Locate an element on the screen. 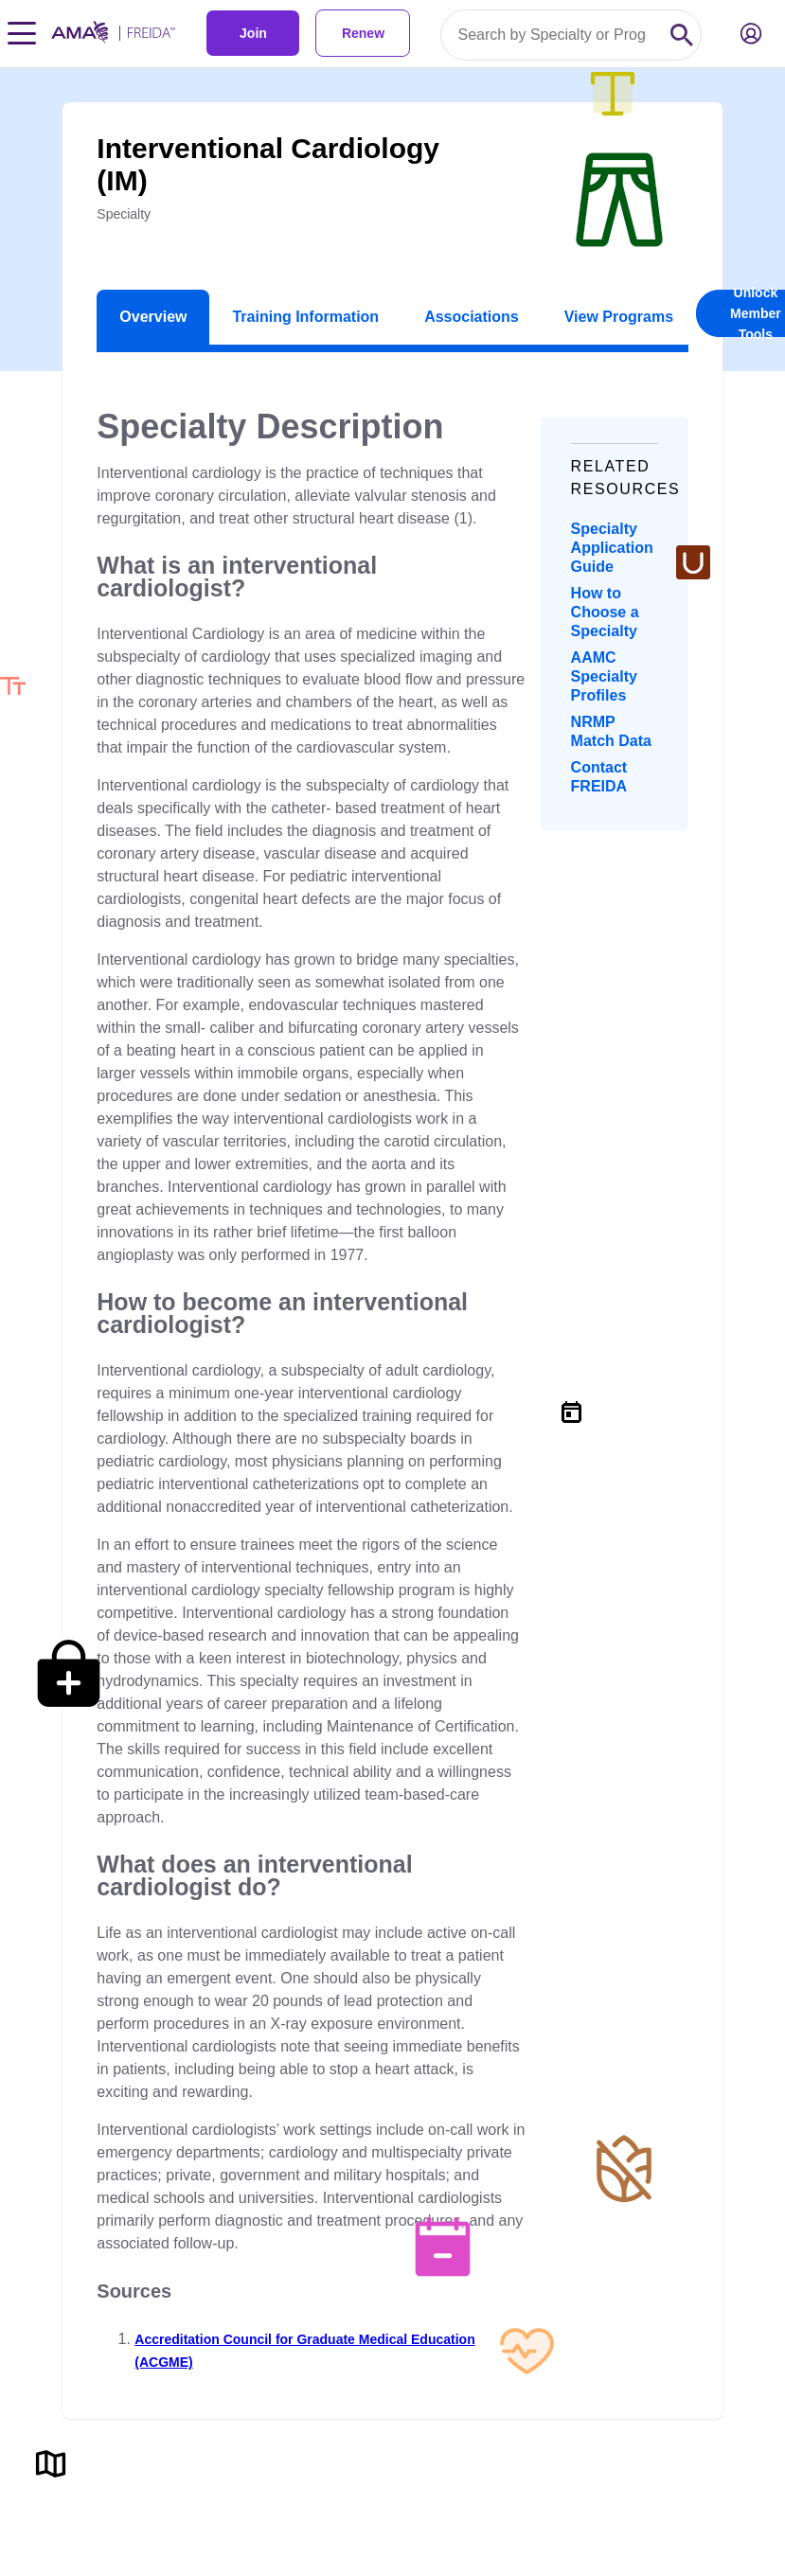  perform a union operation on selected shapes is located at coordinates (693, 562).